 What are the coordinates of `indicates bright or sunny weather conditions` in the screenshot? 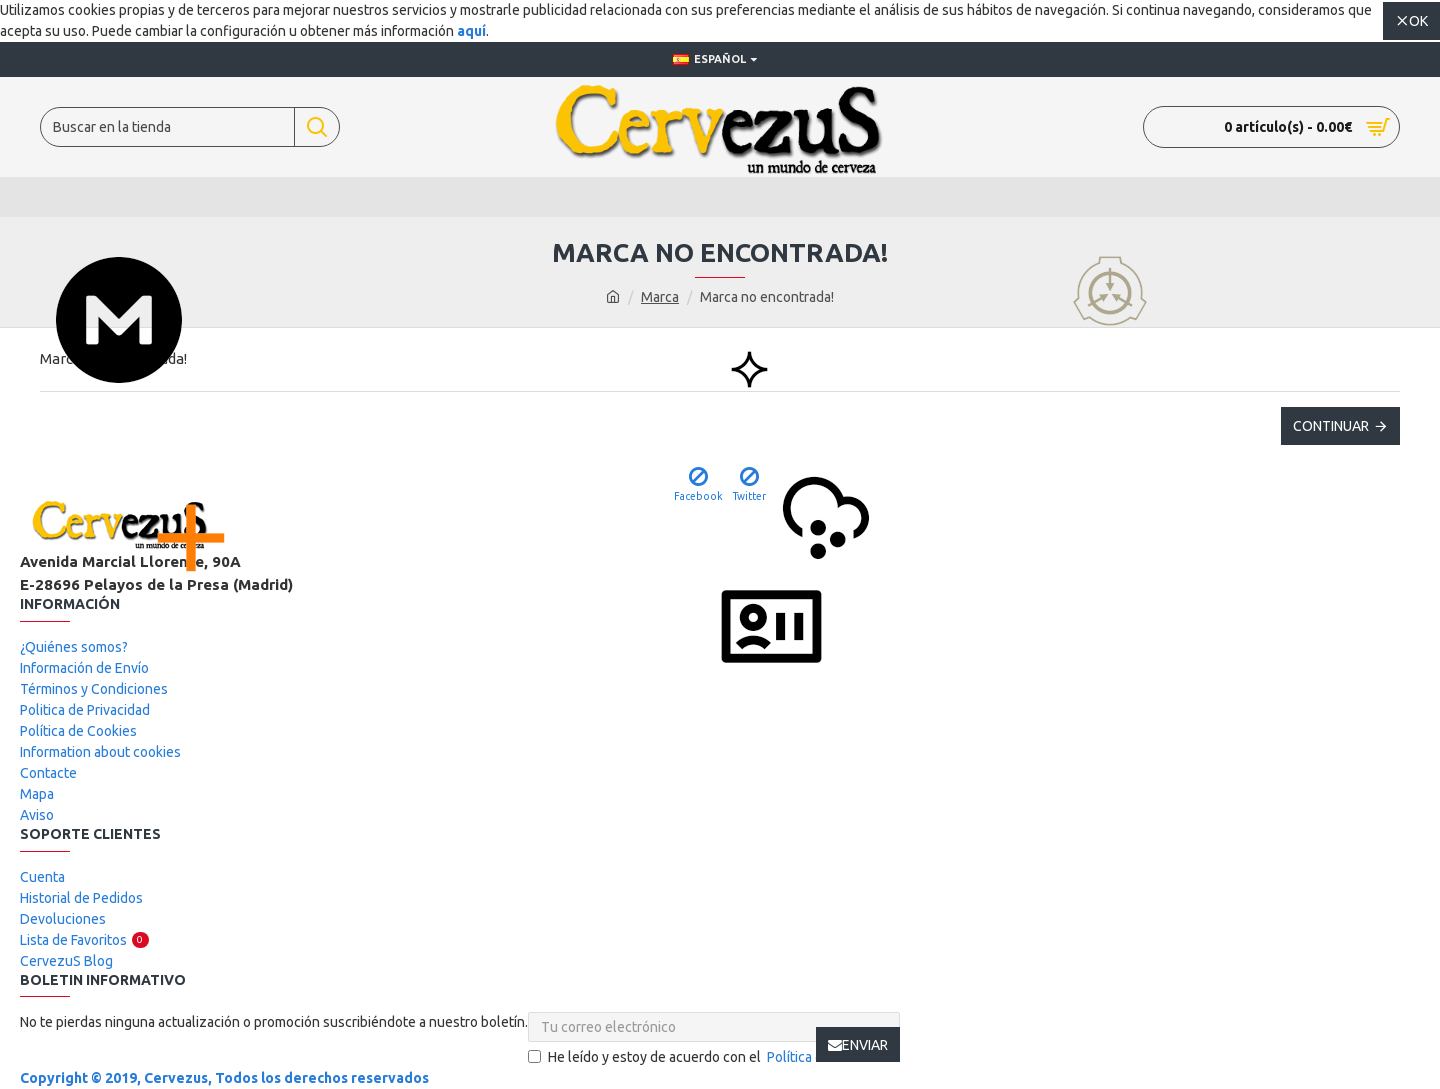 It's located at (749, 369).